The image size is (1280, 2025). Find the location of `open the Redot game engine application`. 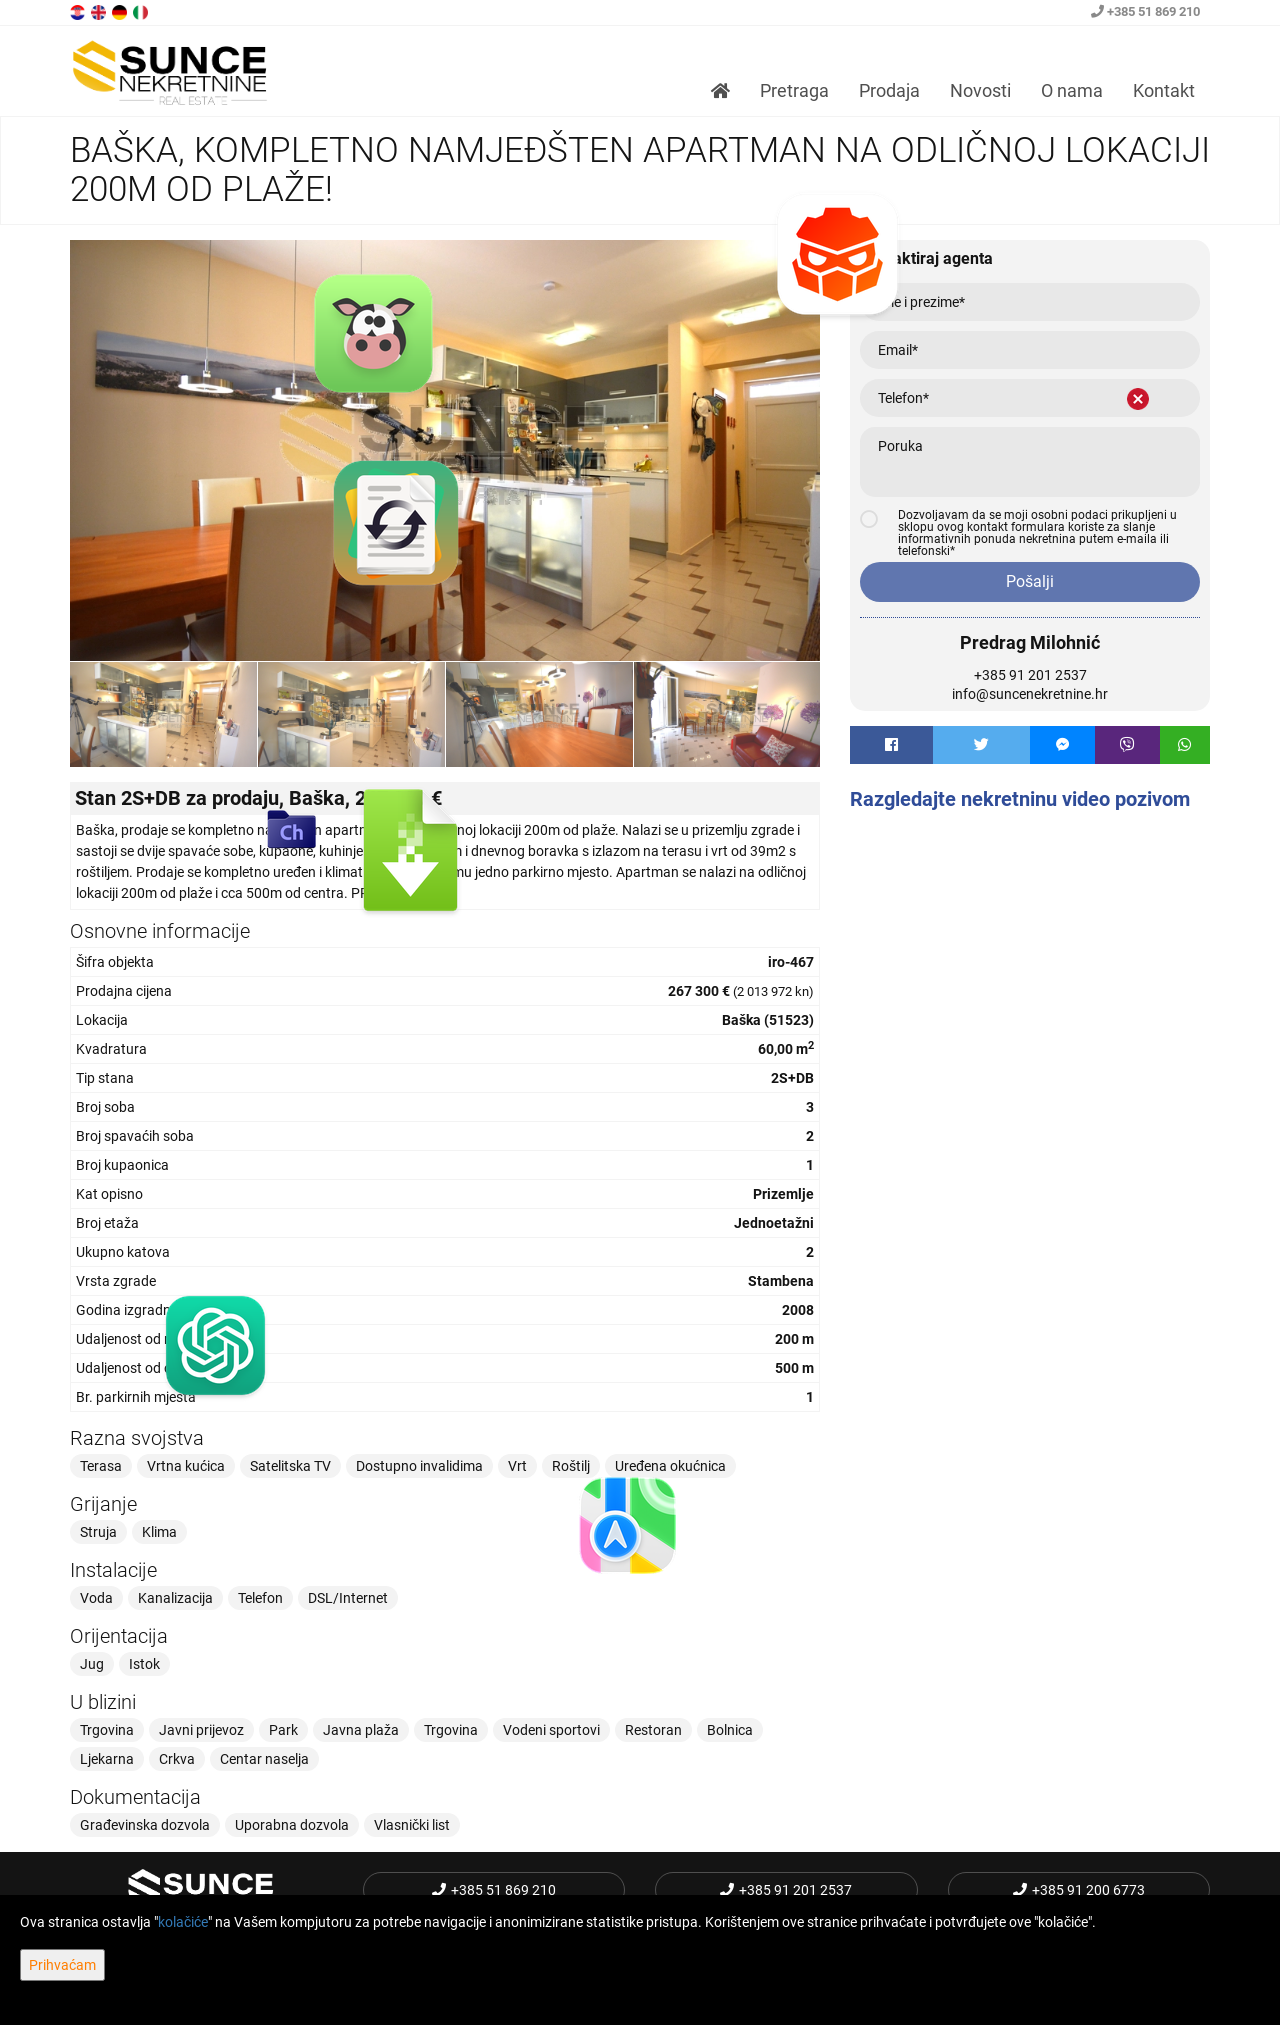

open the Redot game engine application is located at coordinates (837, 254).